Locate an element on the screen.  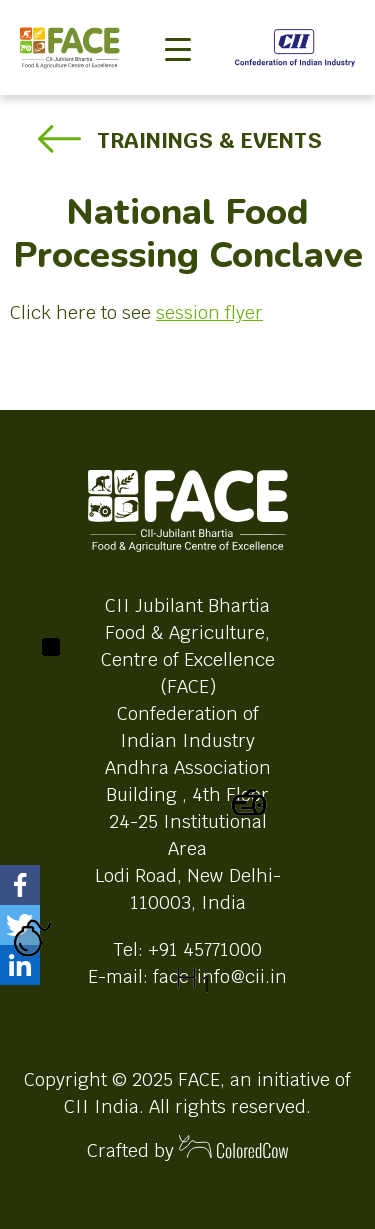
view activity log or history is located at coordinates (249, 804).